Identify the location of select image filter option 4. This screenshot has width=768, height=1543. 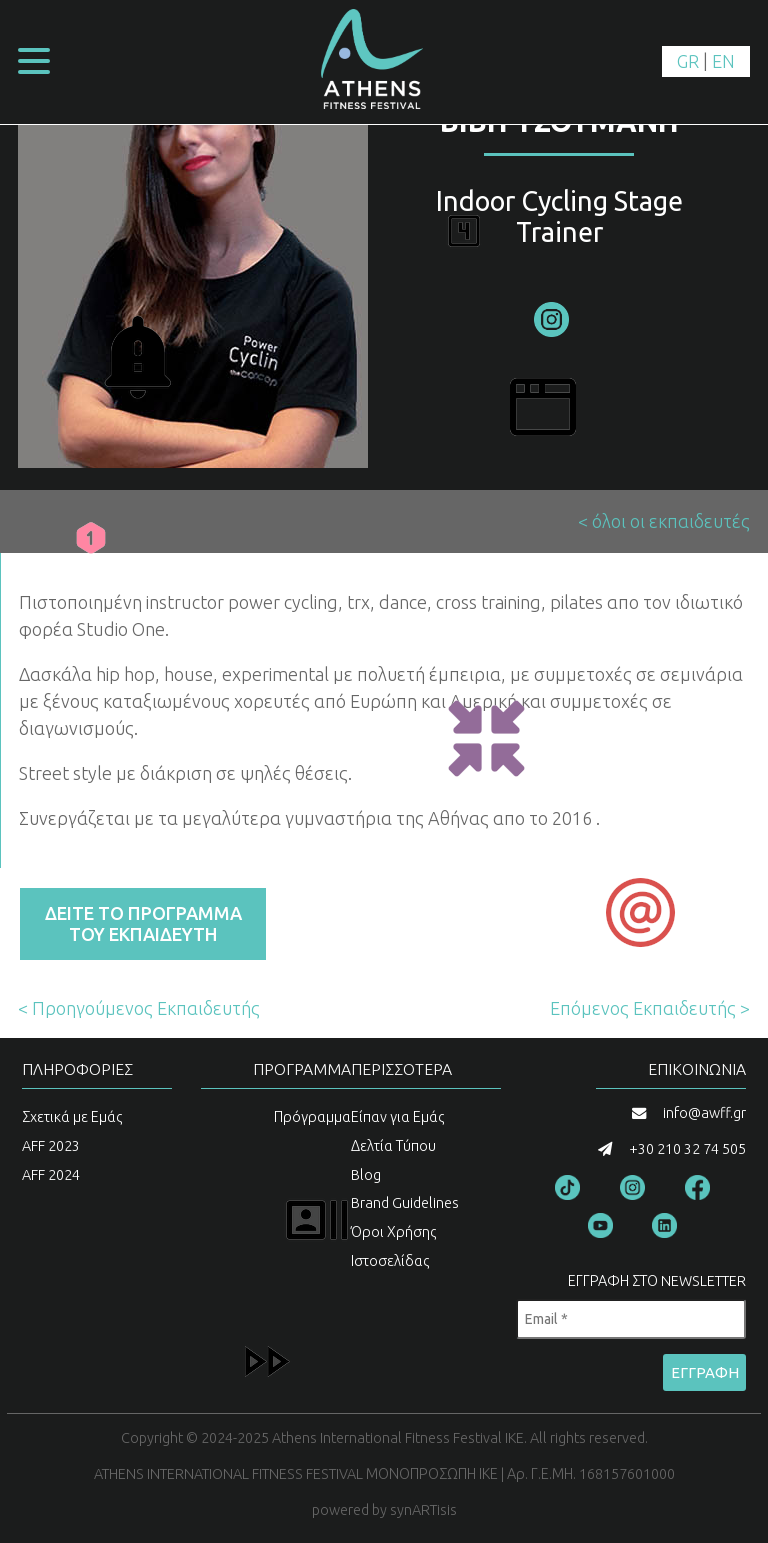
(464, 231).